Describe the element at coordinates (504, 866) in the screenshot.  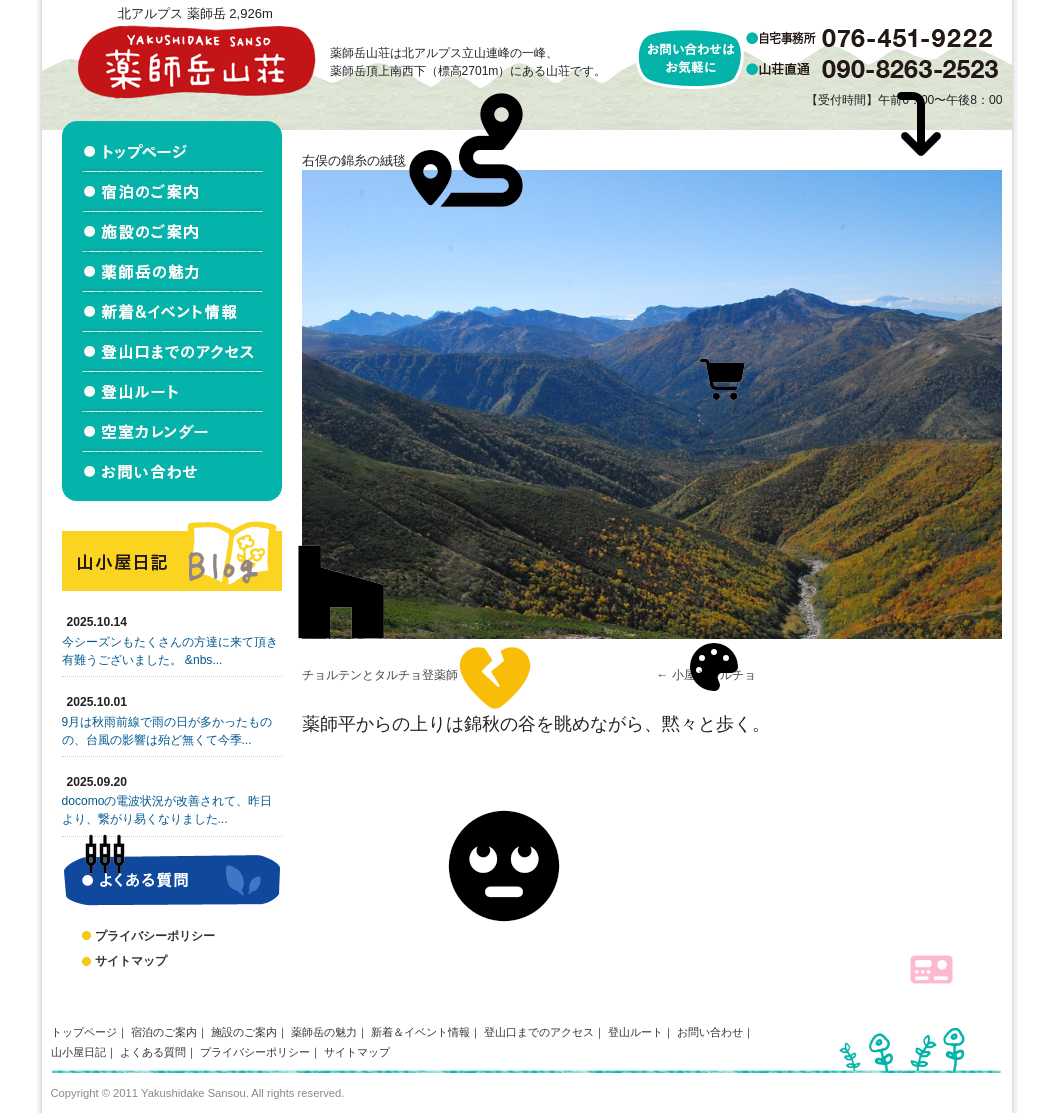
I see `express annoyance or disinterest in a reaction` at that location.